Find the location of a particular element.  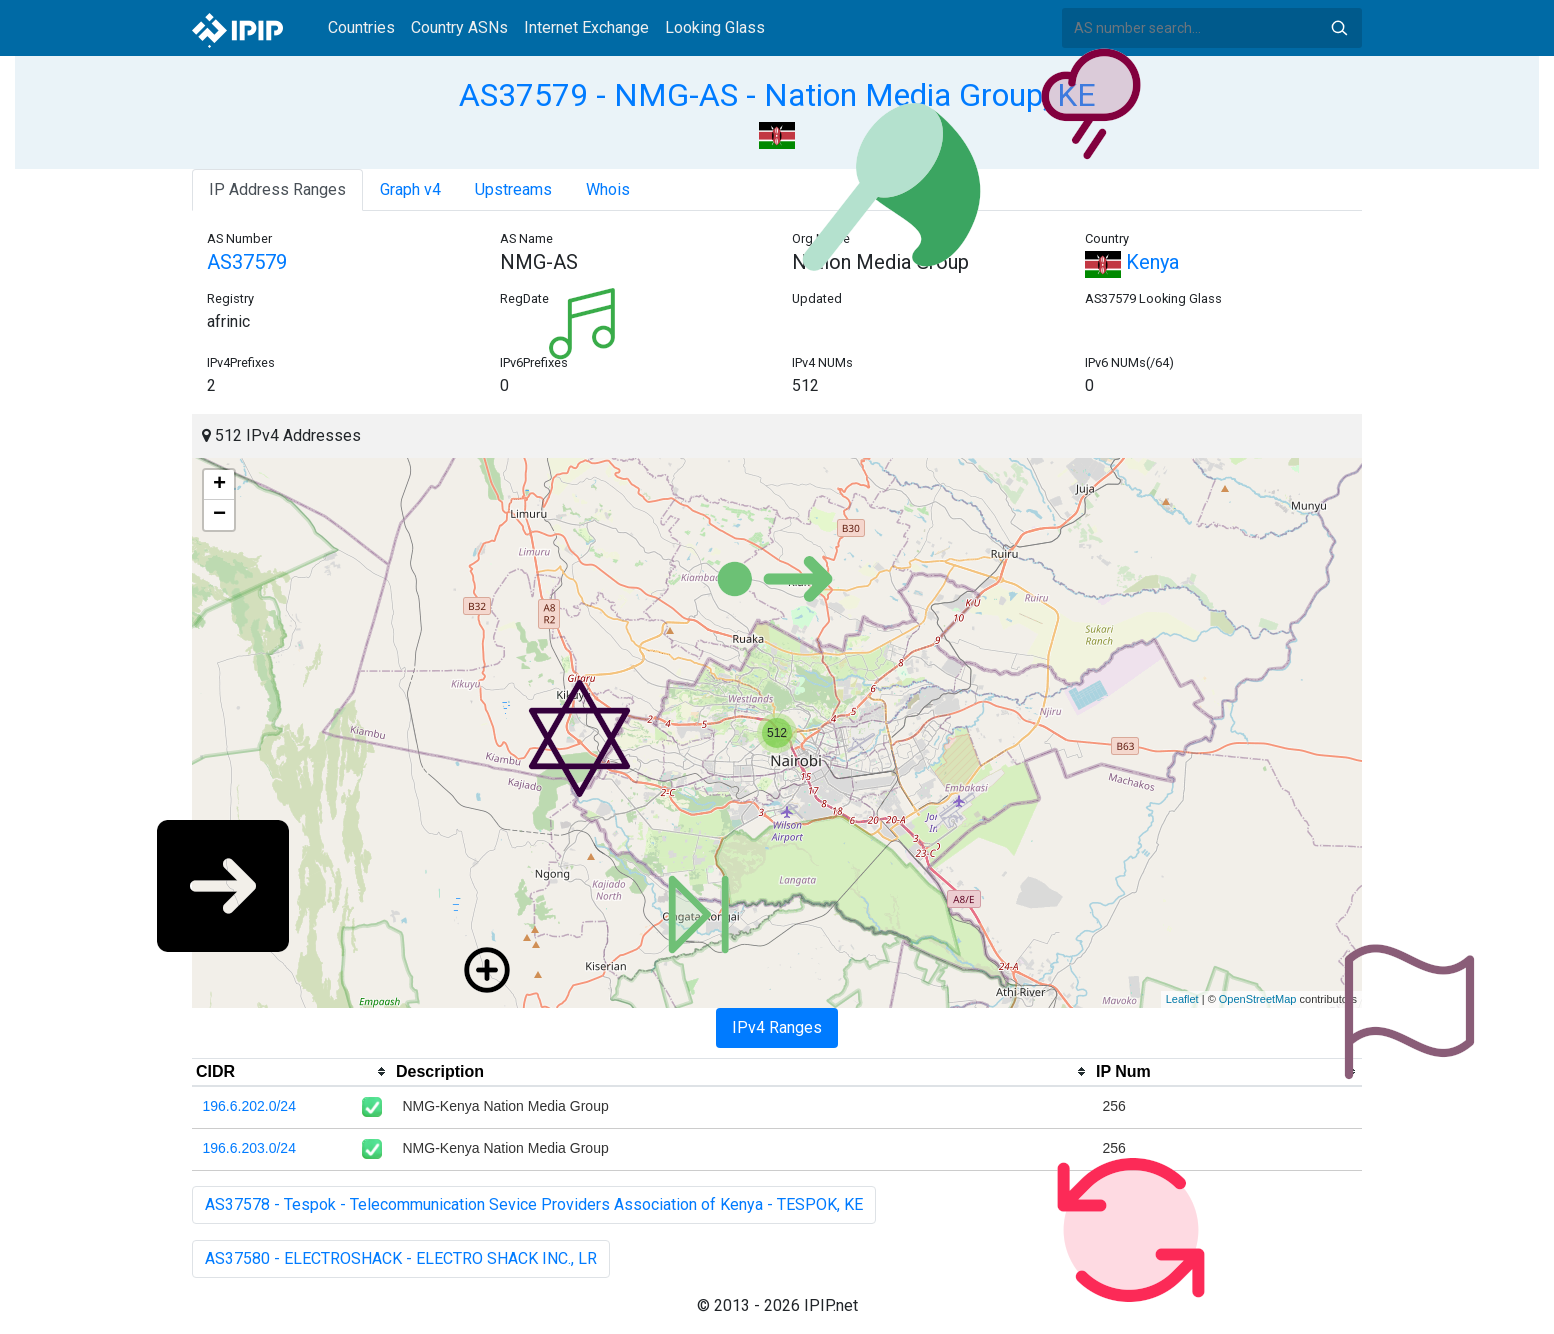

move item to the right is located at coordinates (775, 579).